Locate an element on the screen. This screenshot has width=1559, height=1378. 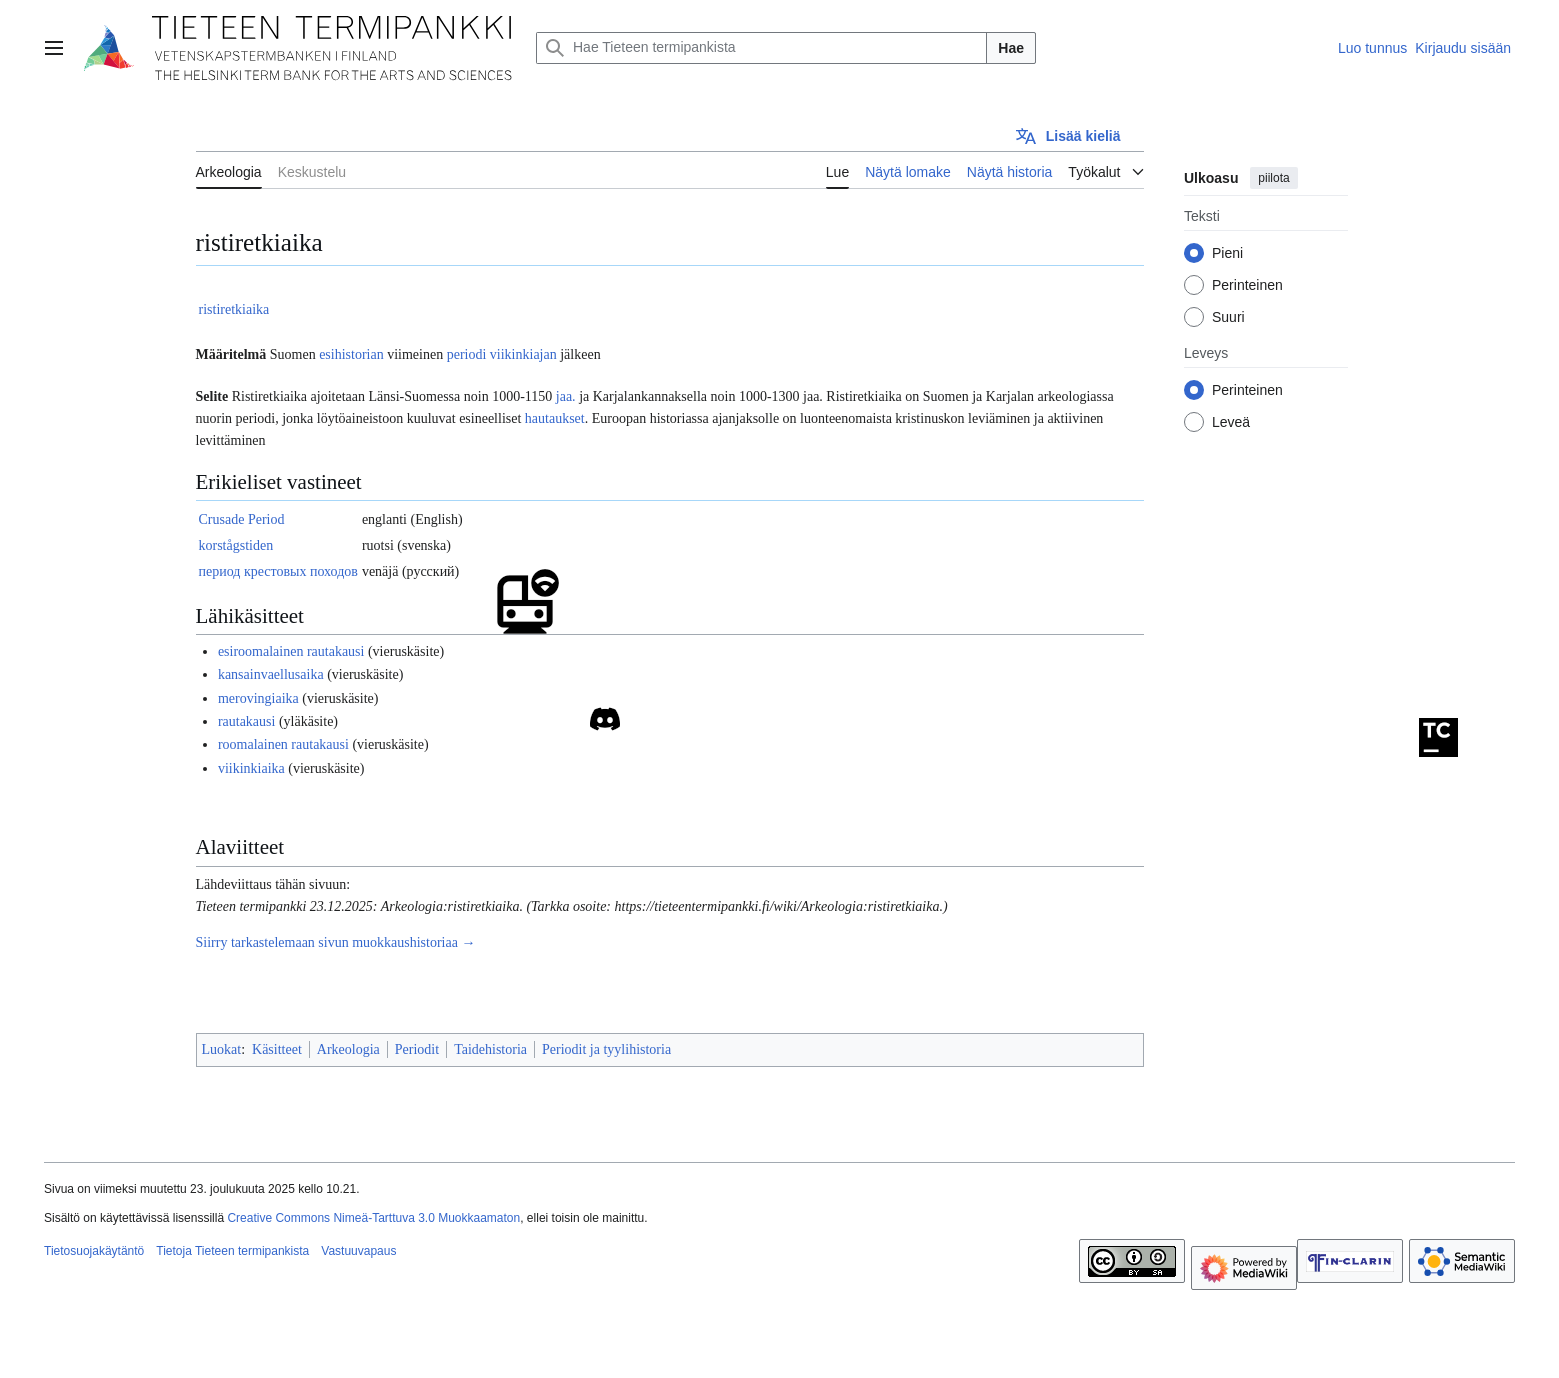
indicates wifi availability on subway or transit is located at coordinates (525, 603).